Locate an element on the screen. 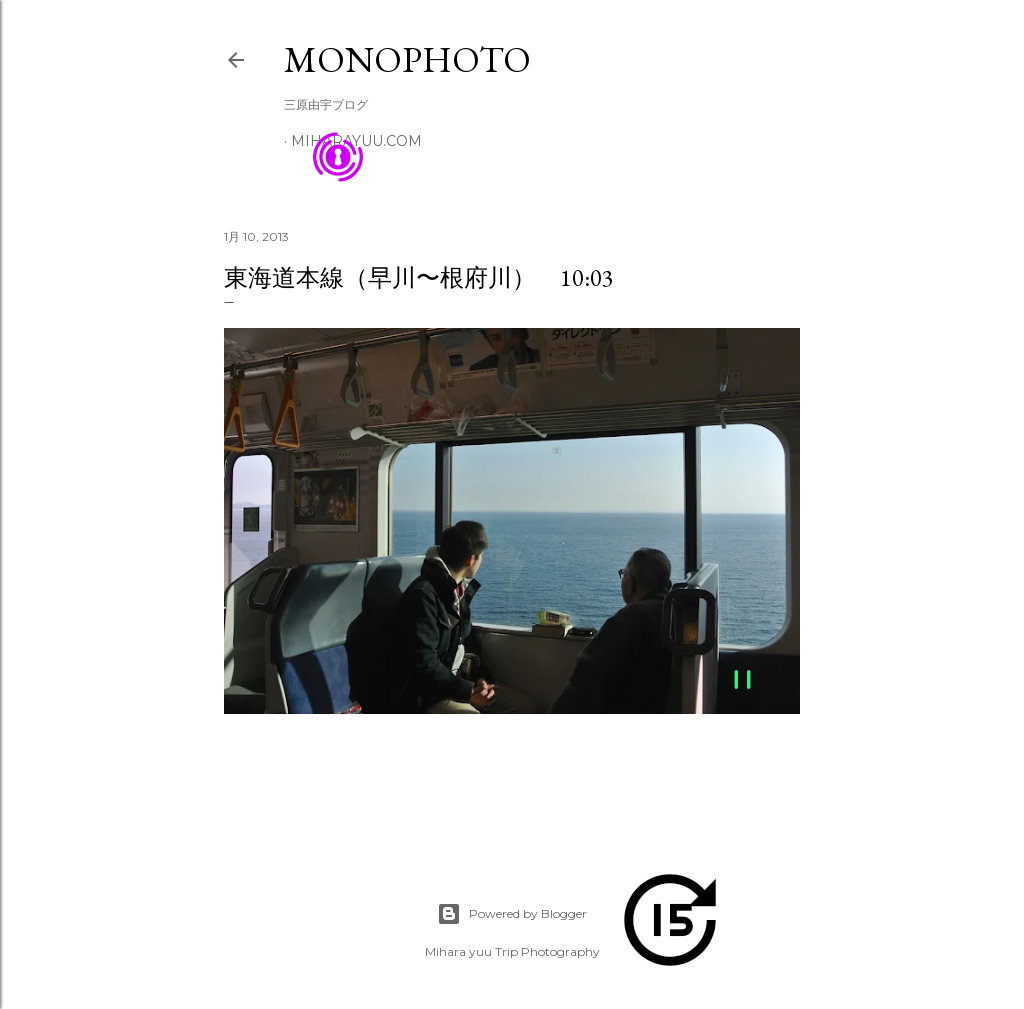 This screenshot has height=1009, width=1024. open authelia authentication settings is located at coordinates (338, 157).